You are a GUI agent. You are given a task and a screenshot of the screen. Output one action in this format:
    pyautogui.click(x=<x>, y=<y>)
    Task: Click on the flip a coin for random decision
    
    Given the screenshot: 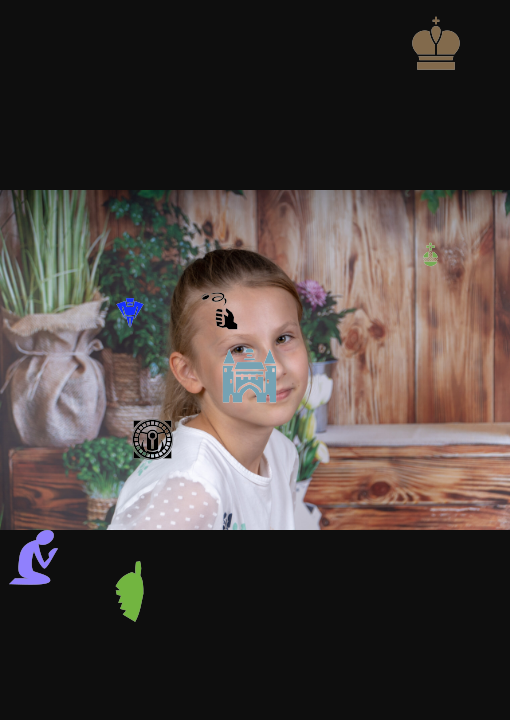 What is the action you would take?
    pyautogui.click(x=218, y=310)
    